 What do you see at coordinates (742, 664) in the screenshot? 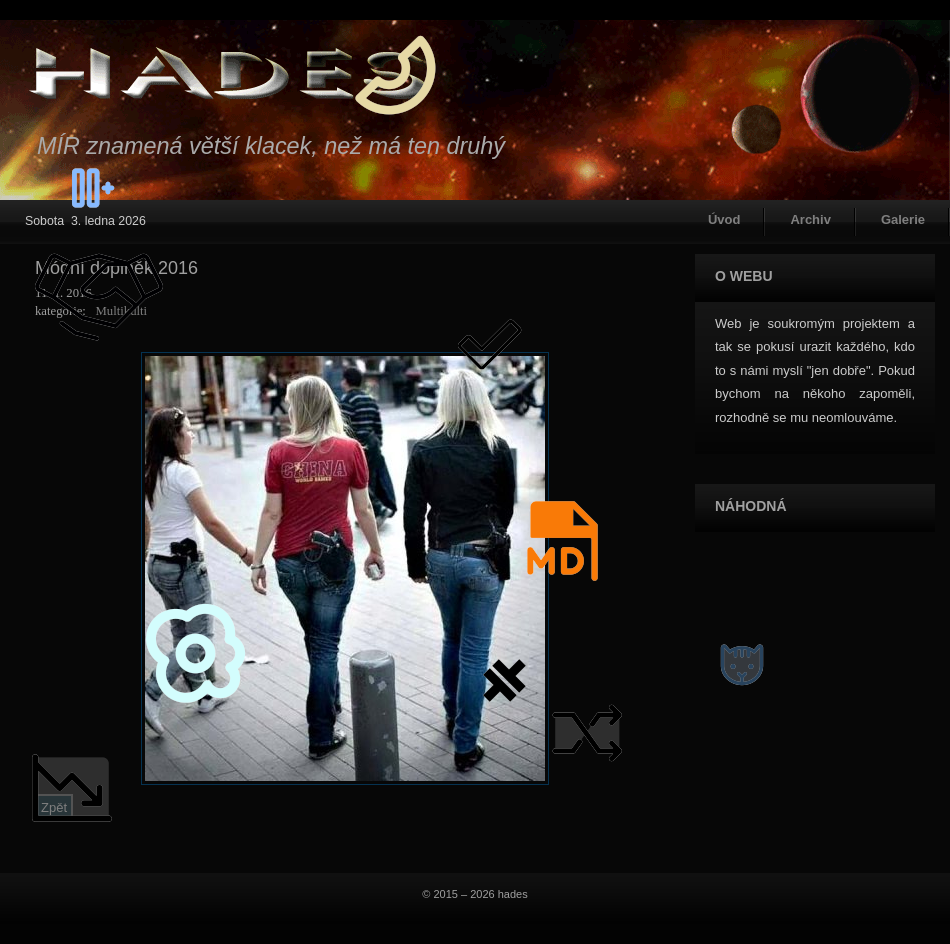
I see `view pet or animal-related content` at bounding box center [742, 664].